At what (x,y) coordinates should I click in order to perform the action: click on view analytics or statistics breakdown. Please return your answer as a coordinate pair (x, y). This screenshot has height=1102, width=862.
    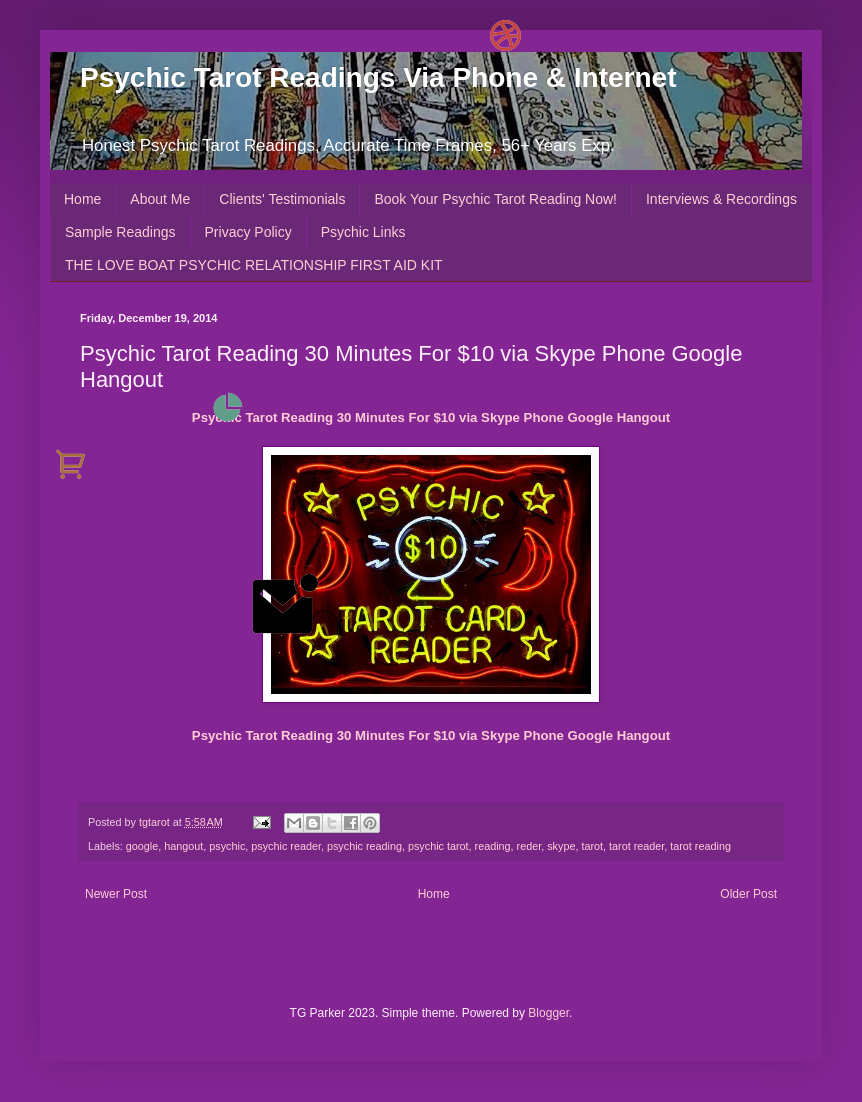
    Looking at the image, I should click on (227, 408).